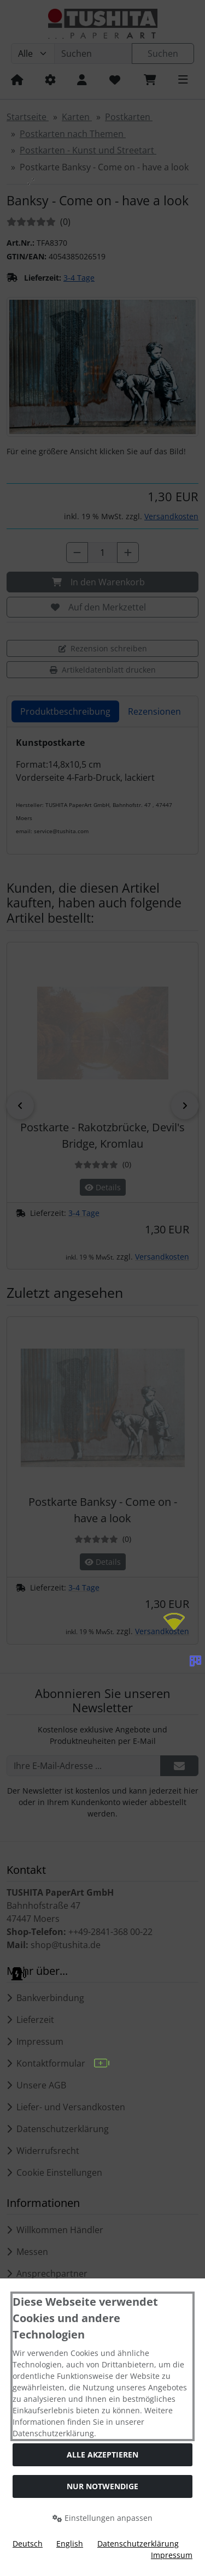 The height and width of the screenshot is (2576, 205). I want to click on open kanban board view, so click(195, 1660).